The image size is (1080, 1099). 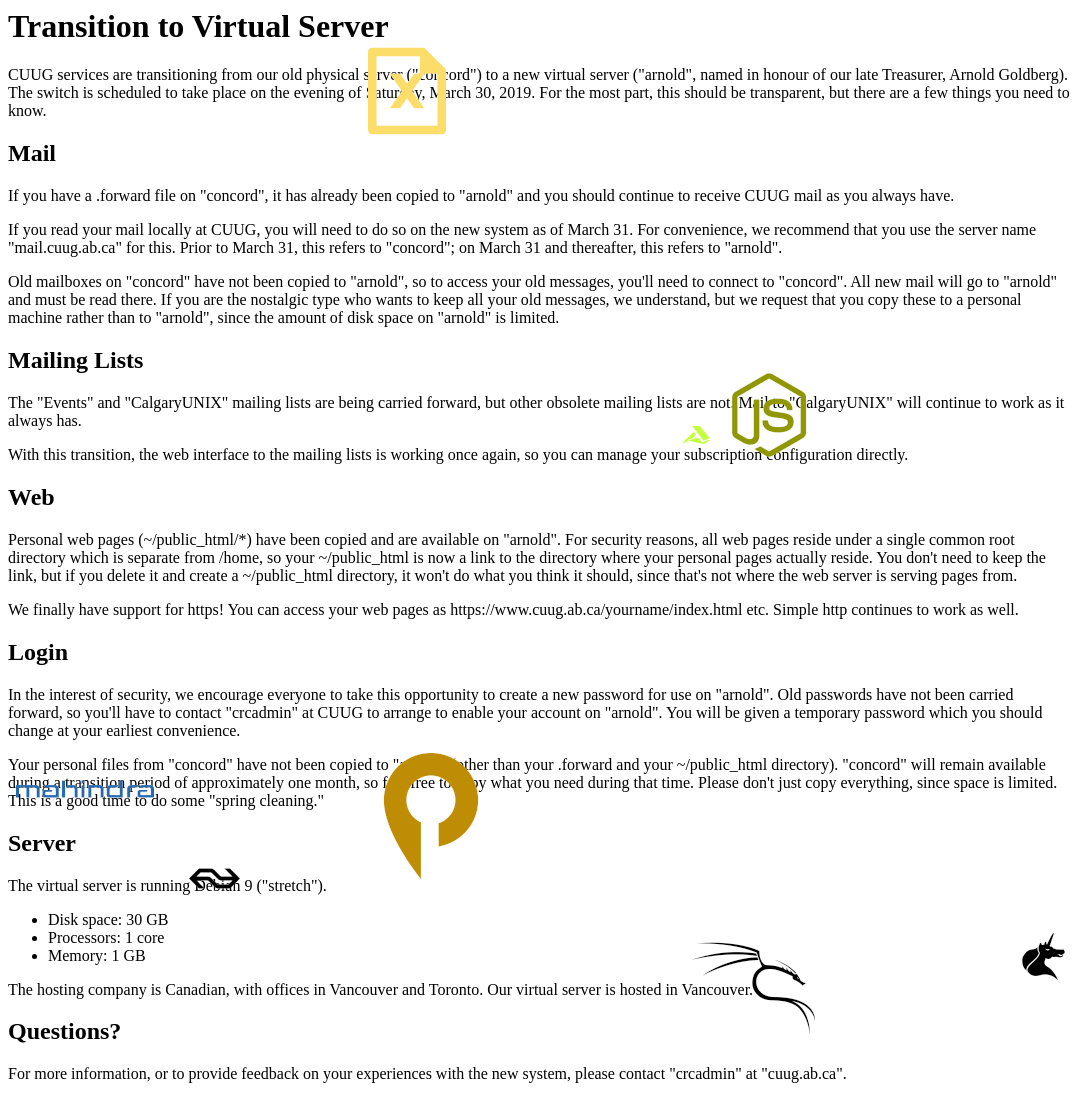 I want to click on player.me logo, so click(x=431, y=816).